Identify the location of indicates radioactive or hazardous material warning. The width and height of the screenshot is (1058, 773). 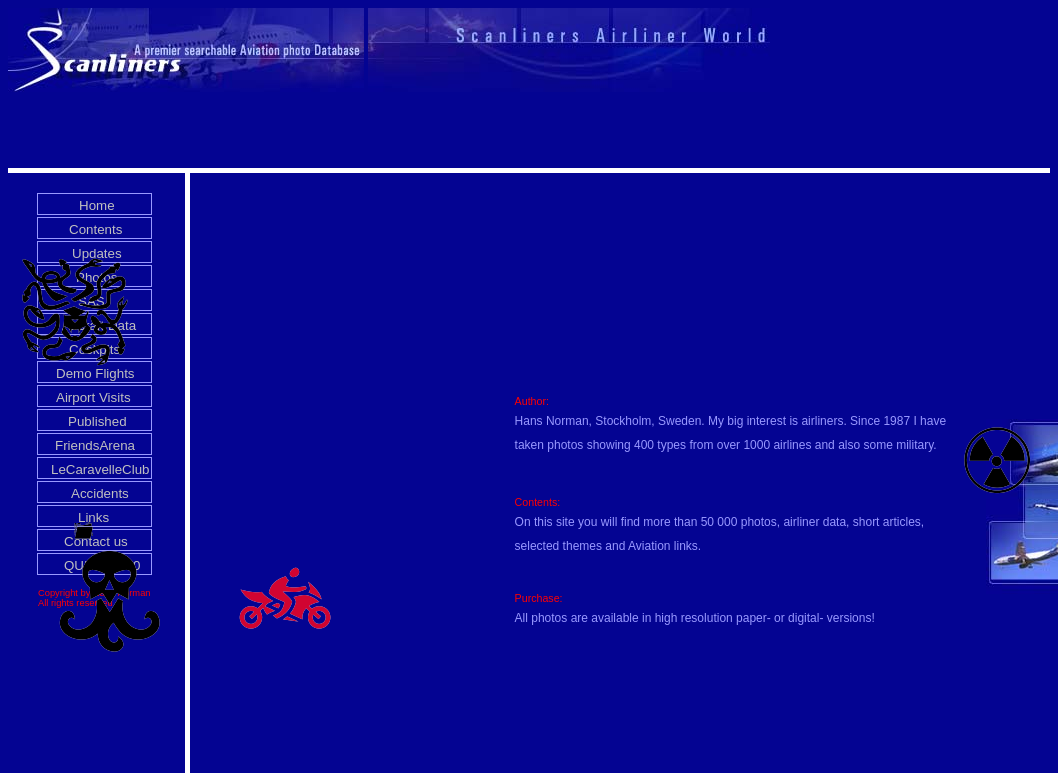
(997, 460).